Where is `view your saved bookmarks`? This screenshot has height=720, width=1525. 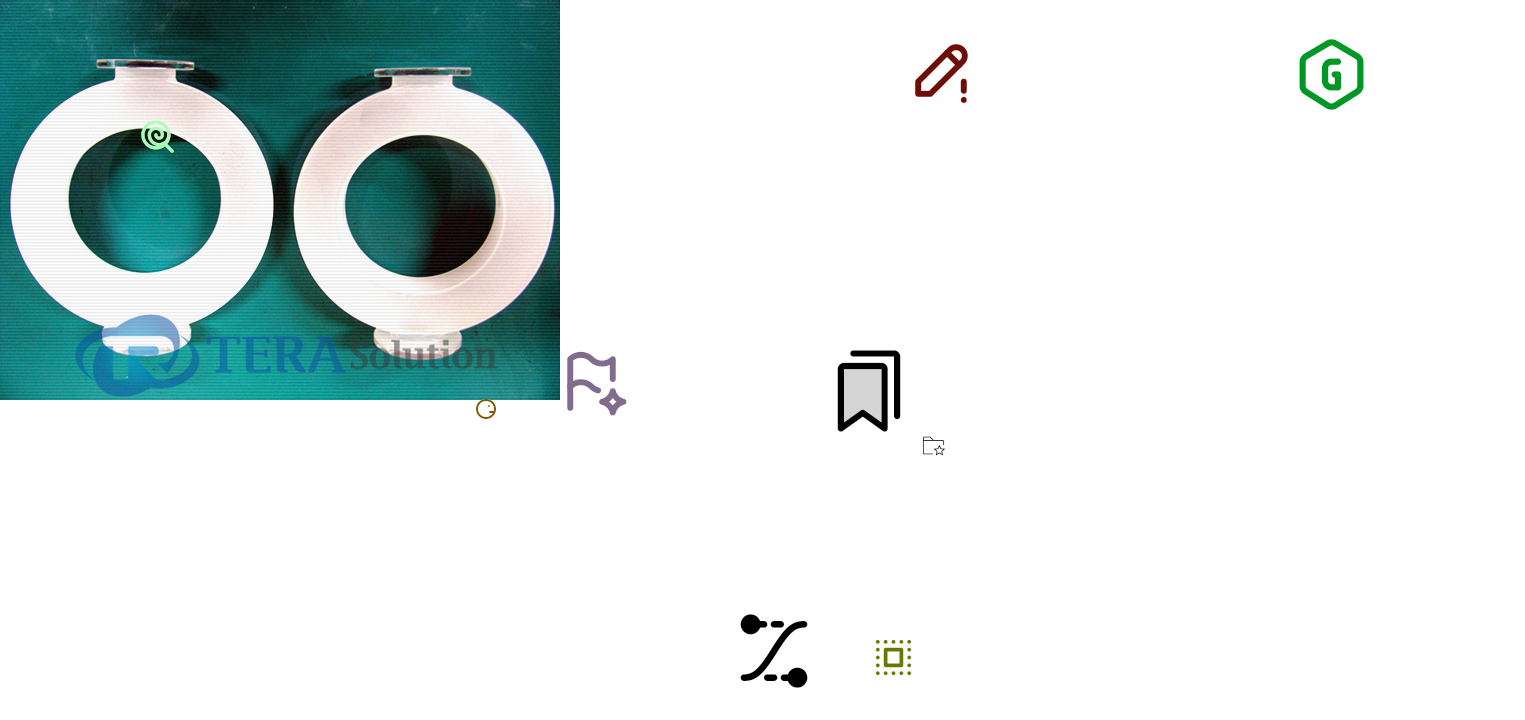
view your saved bookmarks is located at coordinates (869, 391).